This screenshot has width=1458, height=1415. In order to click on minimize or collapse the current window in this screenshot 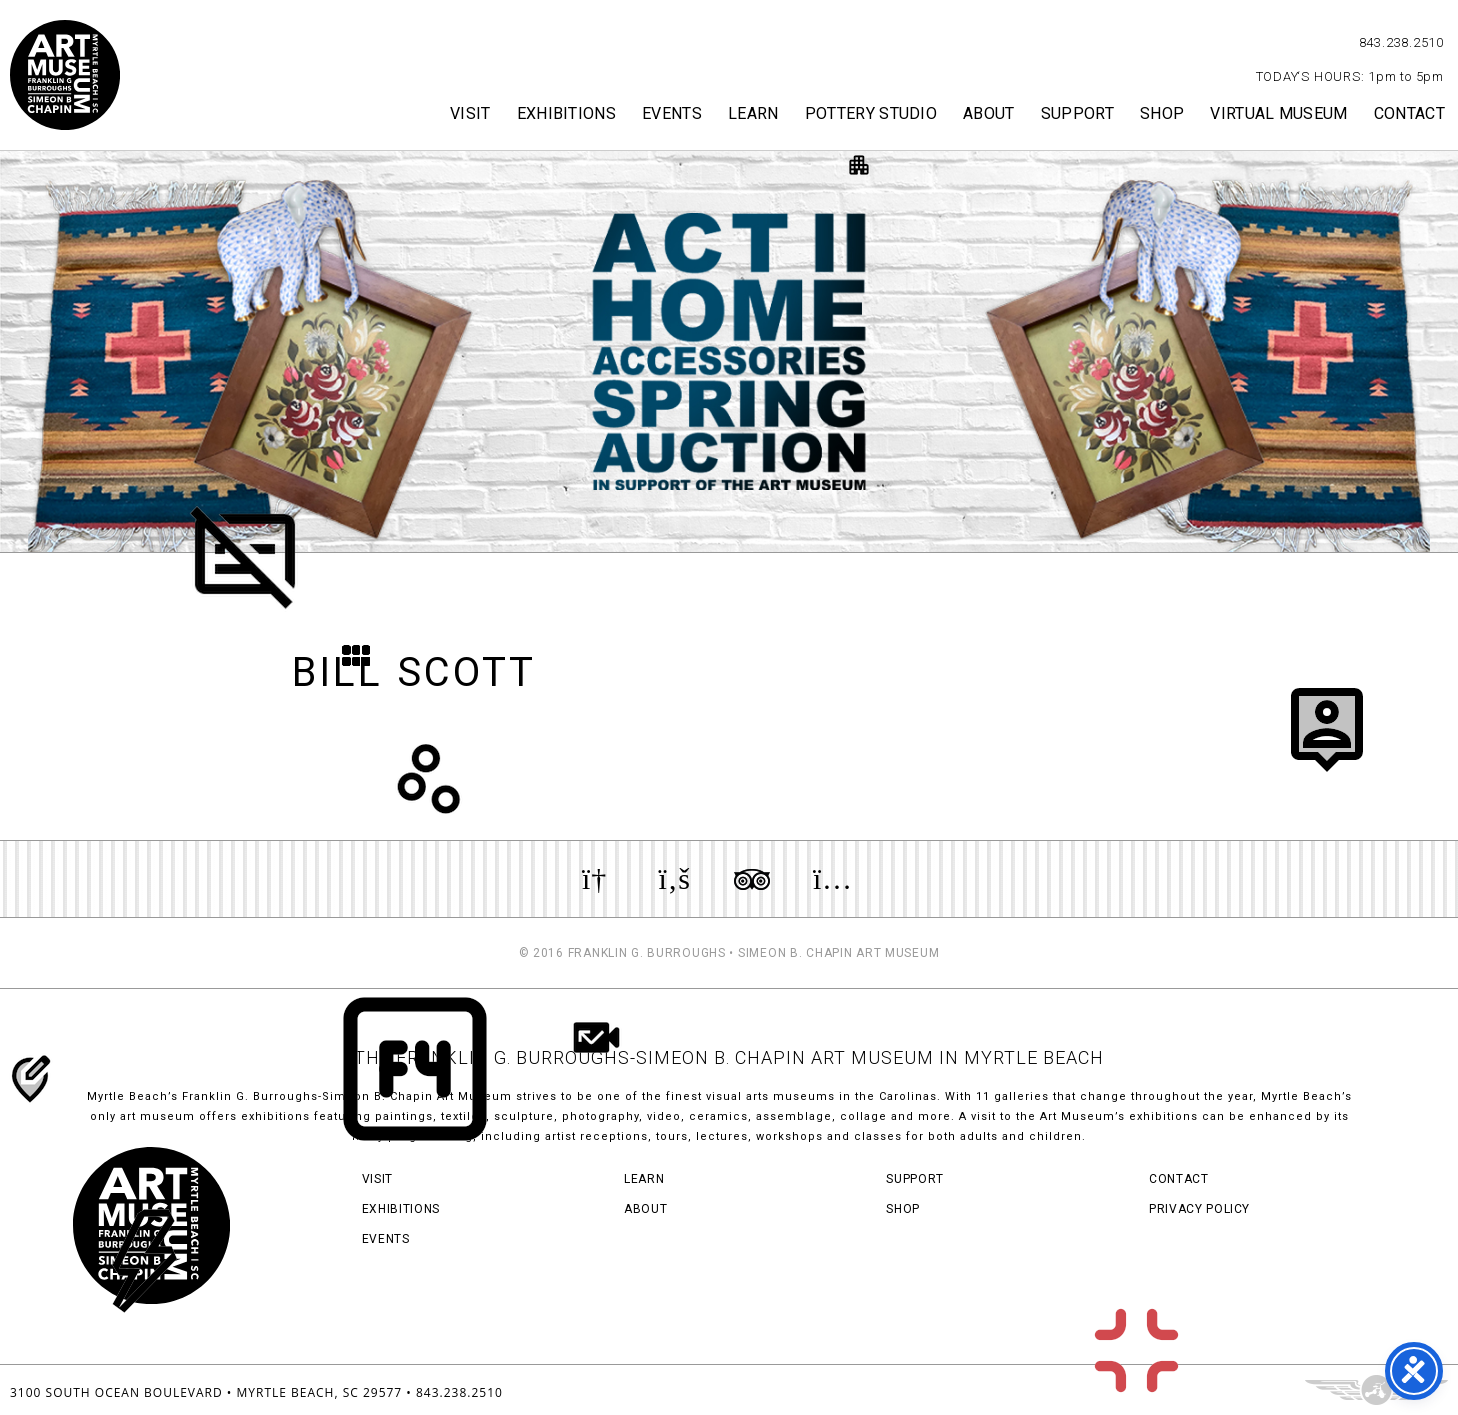, I will do `click(1136, 1350)`.